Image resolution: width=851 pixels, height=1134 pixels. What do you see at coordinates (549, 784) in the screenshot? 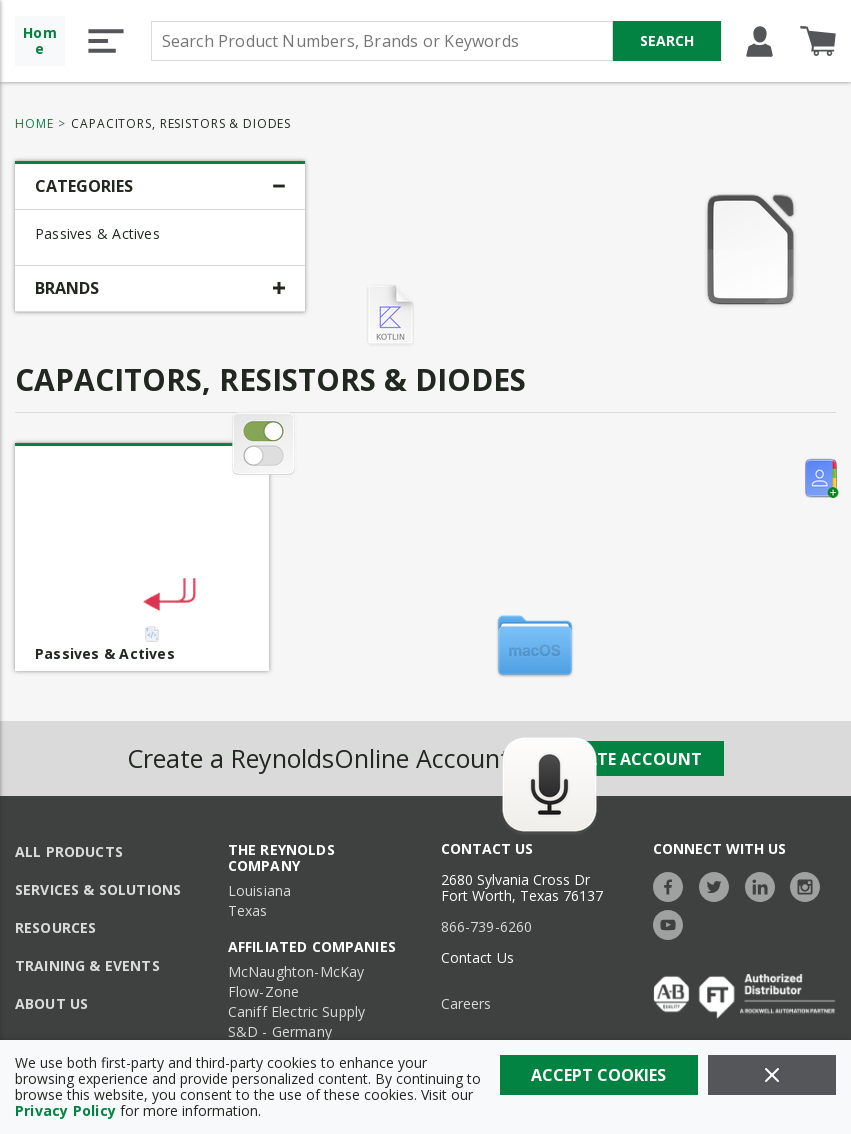
I see `access microphone settings` at bounding box center [549, 784].